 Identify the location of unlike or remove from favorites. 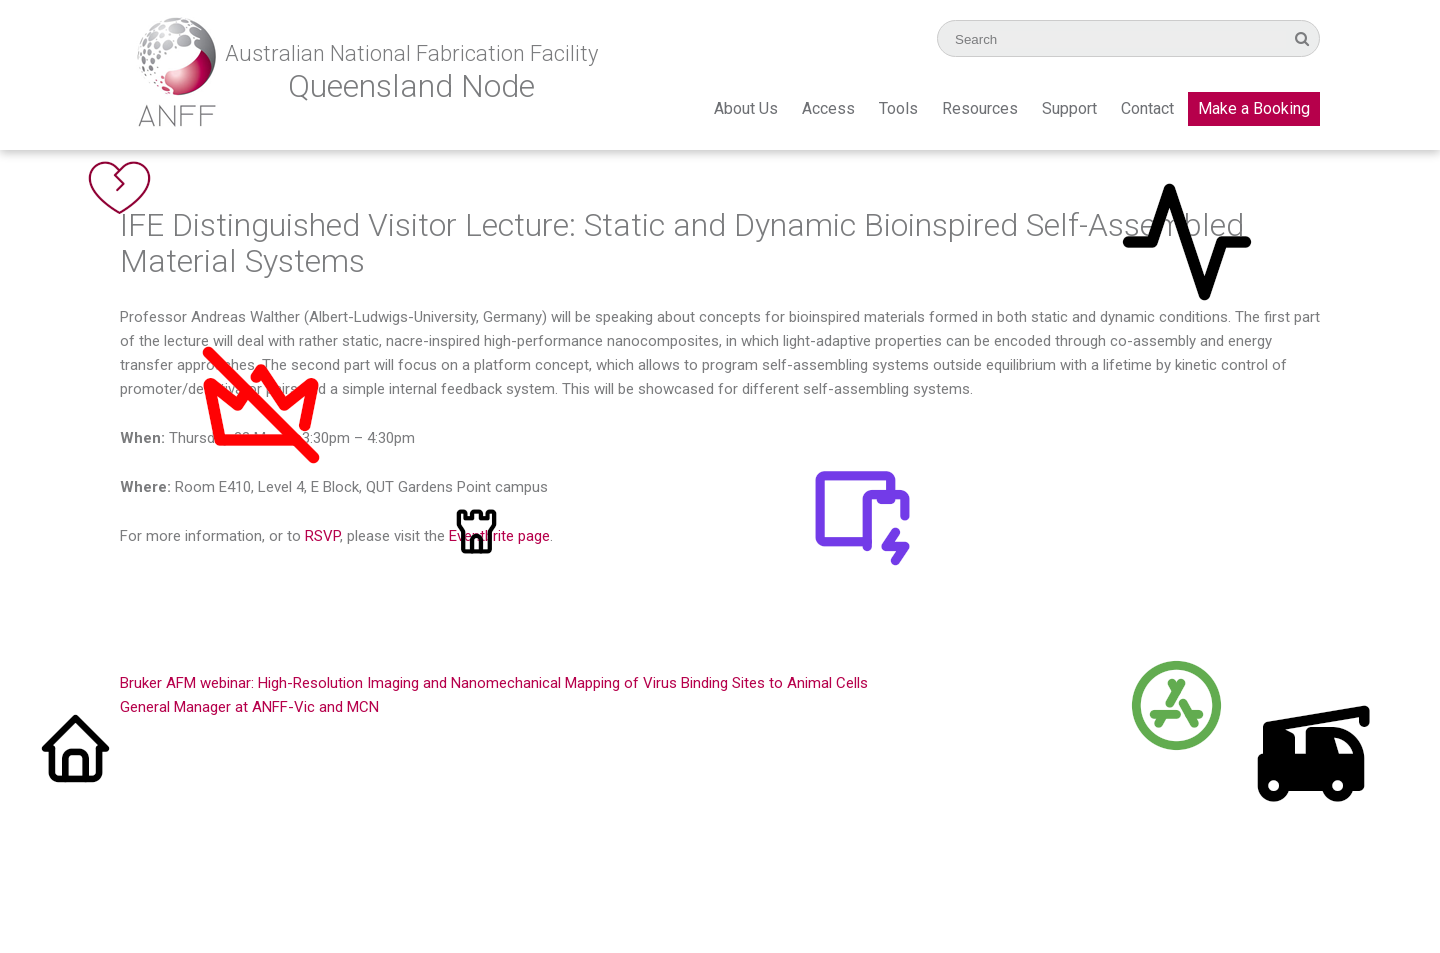
(119, 185).